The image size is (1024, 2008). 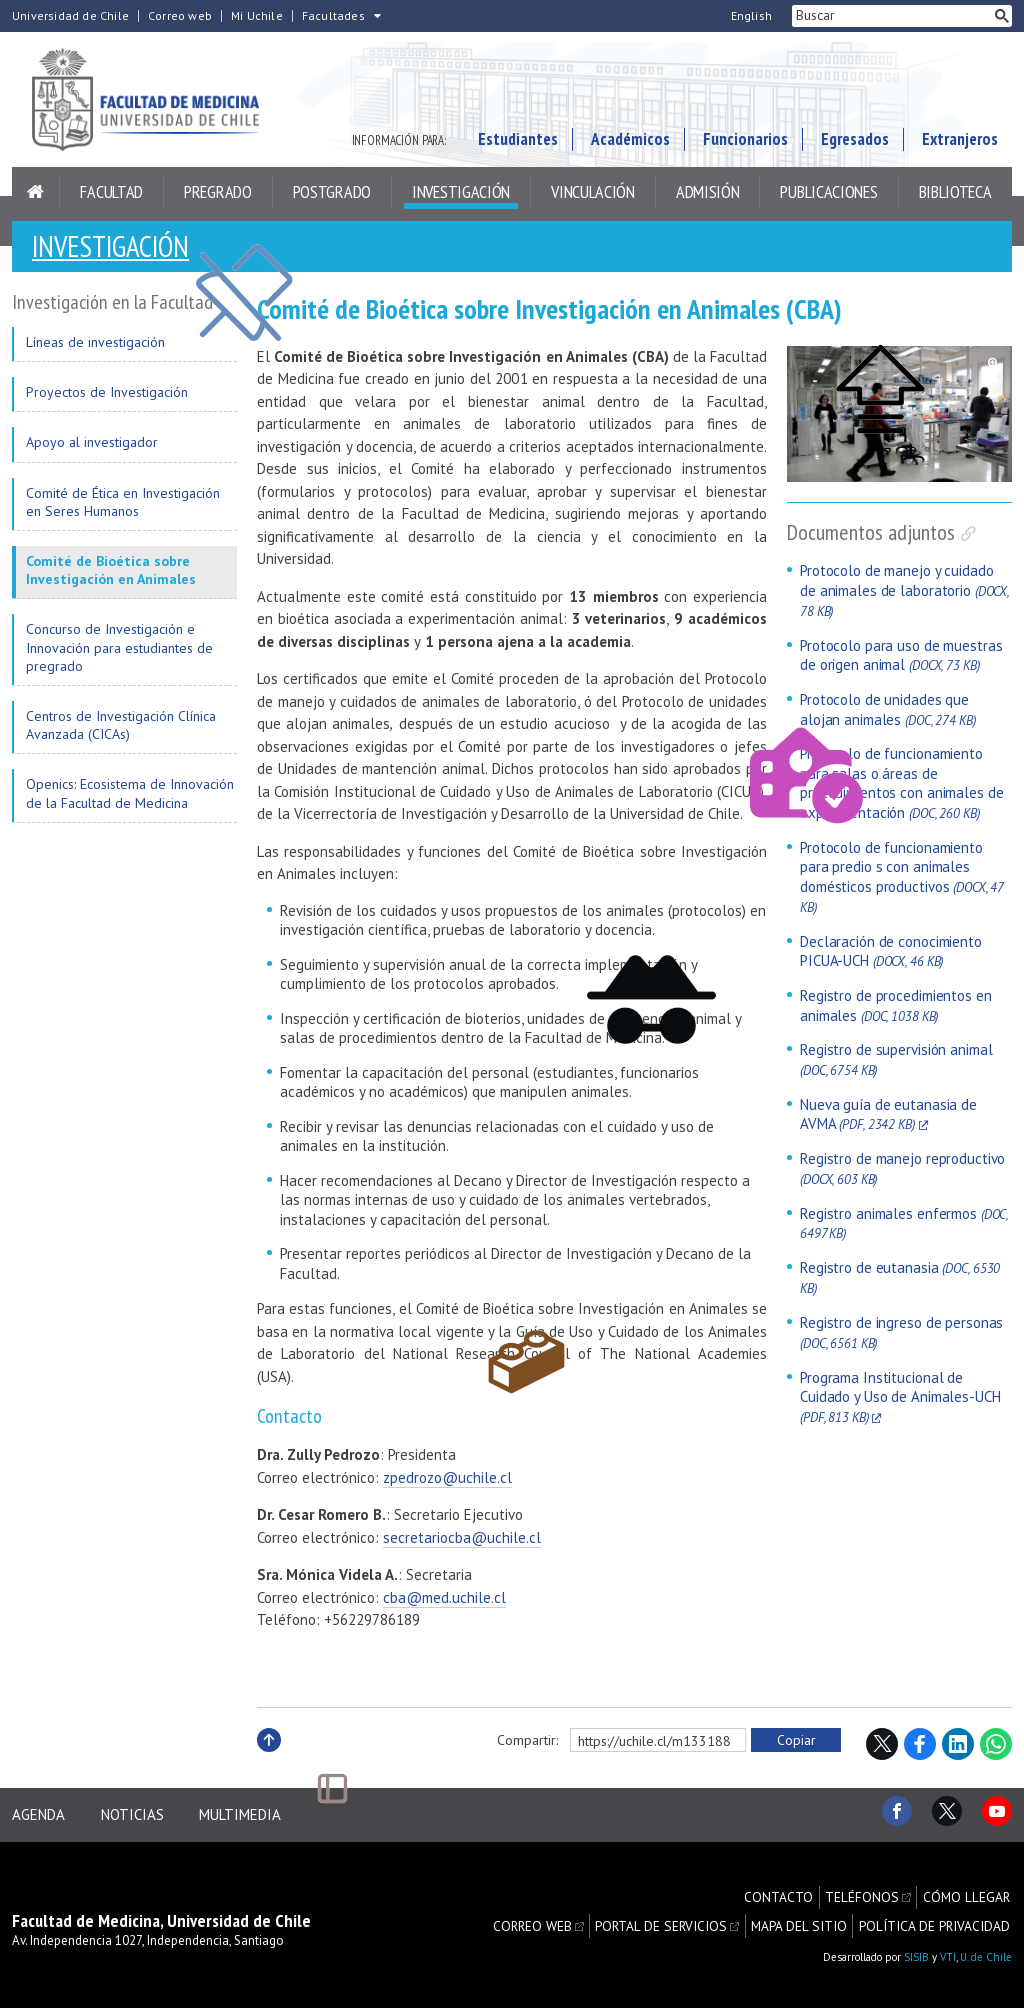 What do you see at coordinates (526, 1360) in the screenshot?
I see `access building or construction features` at bounding box center [526, 1360].